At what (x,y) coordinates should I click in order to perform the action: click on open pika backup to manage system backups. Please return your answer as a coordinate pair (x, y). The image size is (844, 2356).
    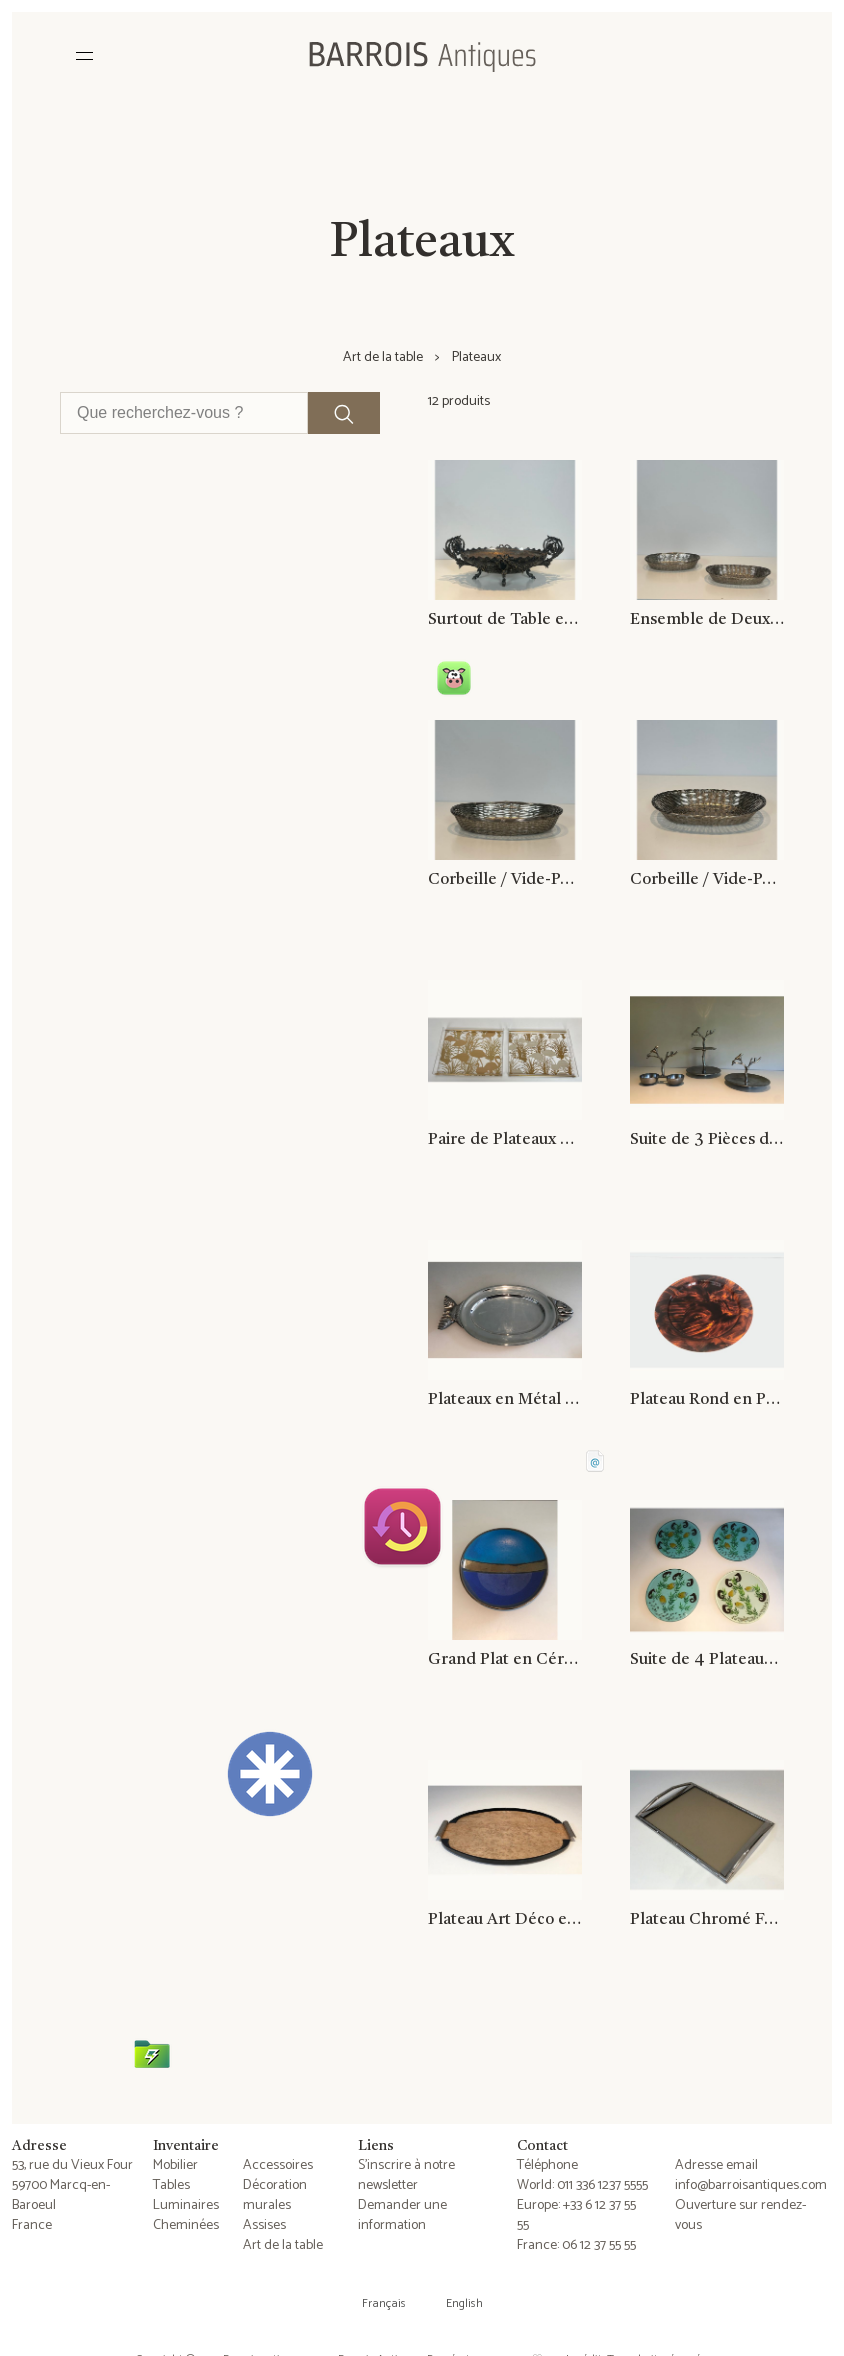
    Looking at the image, I should click on (402, 1526).